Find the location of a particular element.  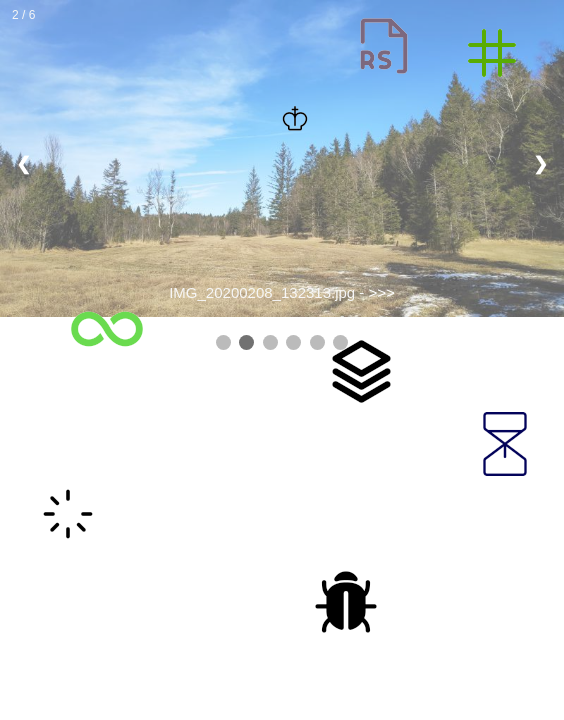

indicates premium or royal status is located at coordinates (295, 120).